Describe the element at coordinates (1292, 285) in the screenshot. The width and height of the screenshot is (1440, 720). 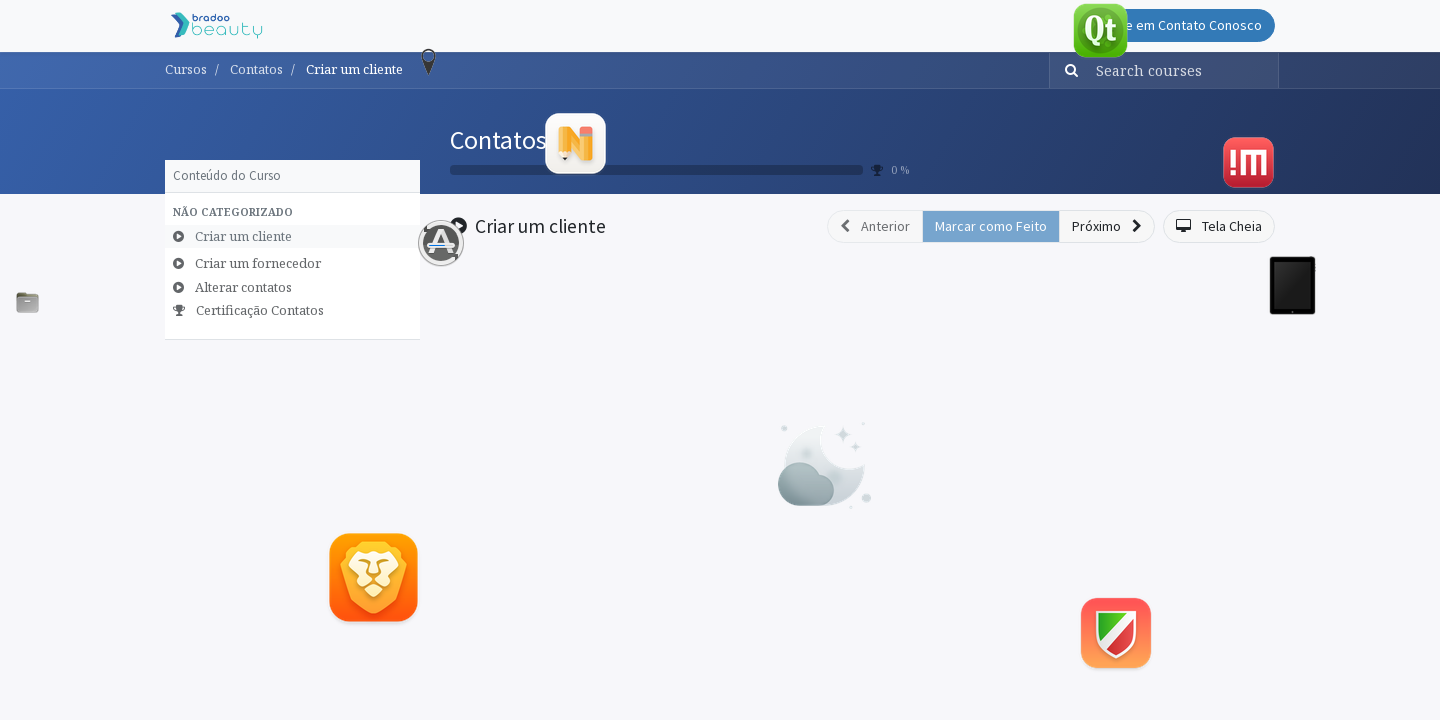
I see `iPad device icon` at that location.